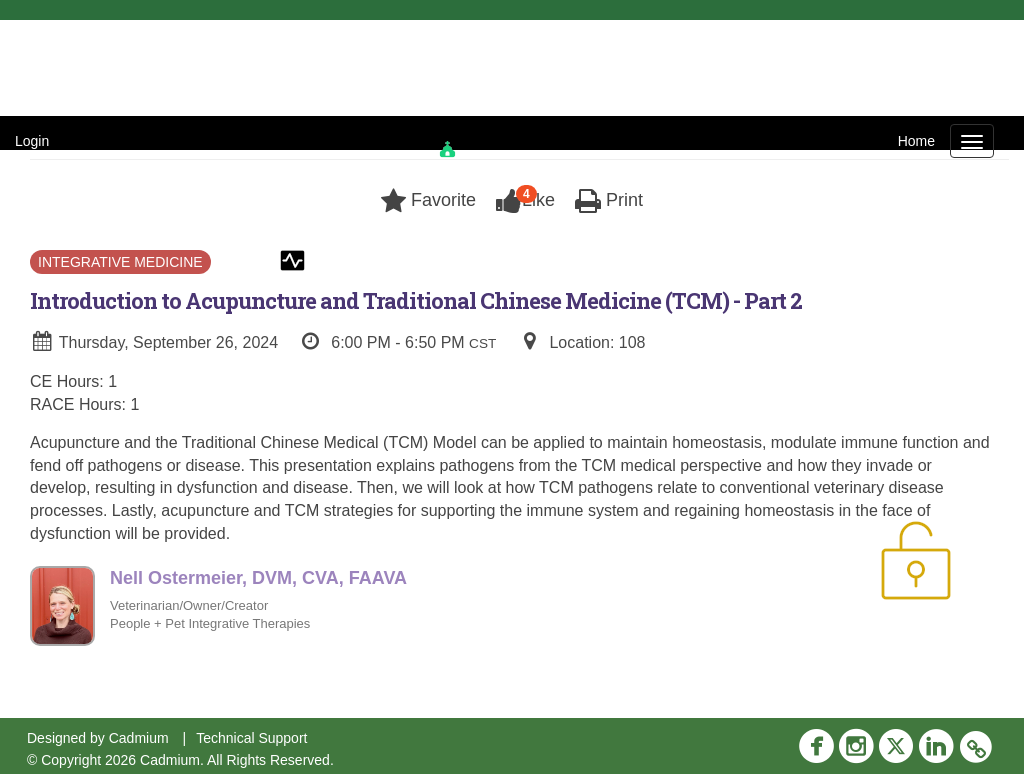 This screenshot has height=774, width=1024. I want to click on view health or heart rate data, so click(292, 260).